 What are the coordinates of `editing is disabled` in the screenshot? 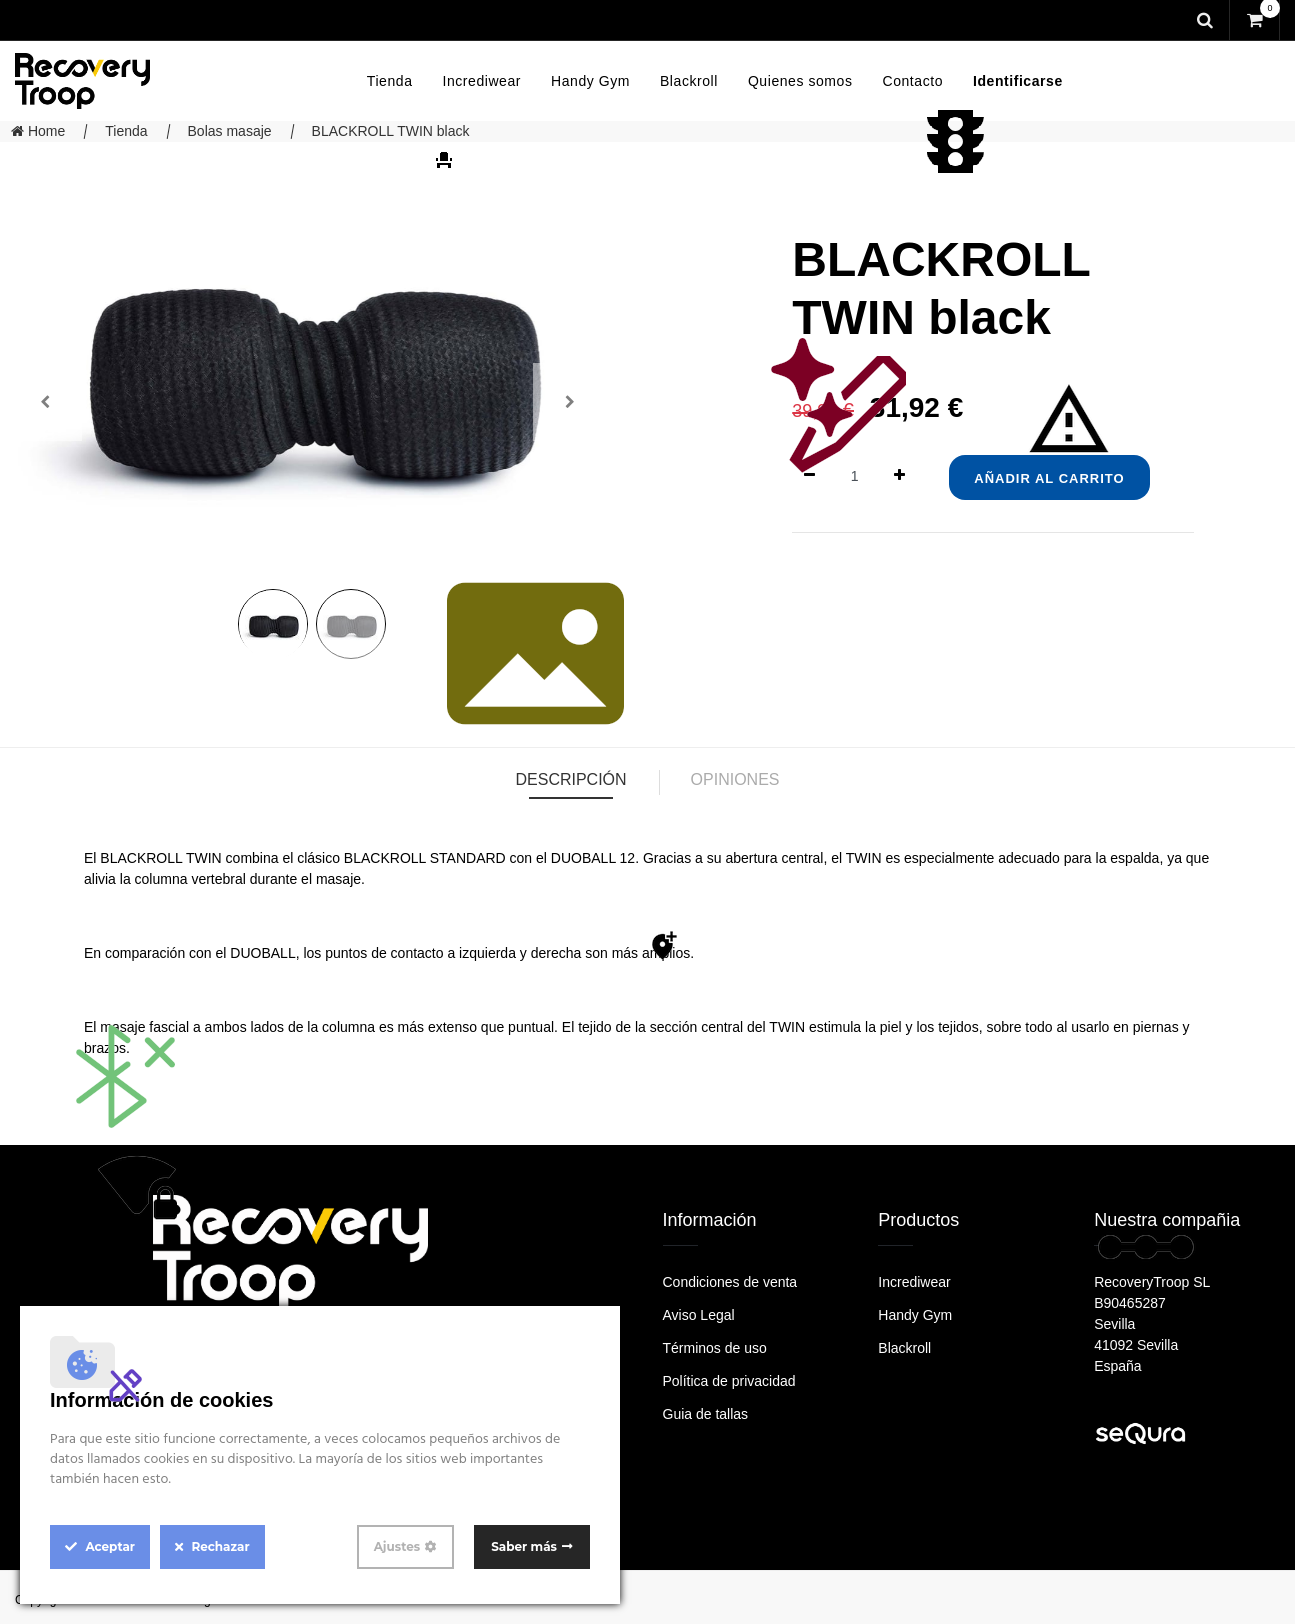 It's located at (125, 1386).